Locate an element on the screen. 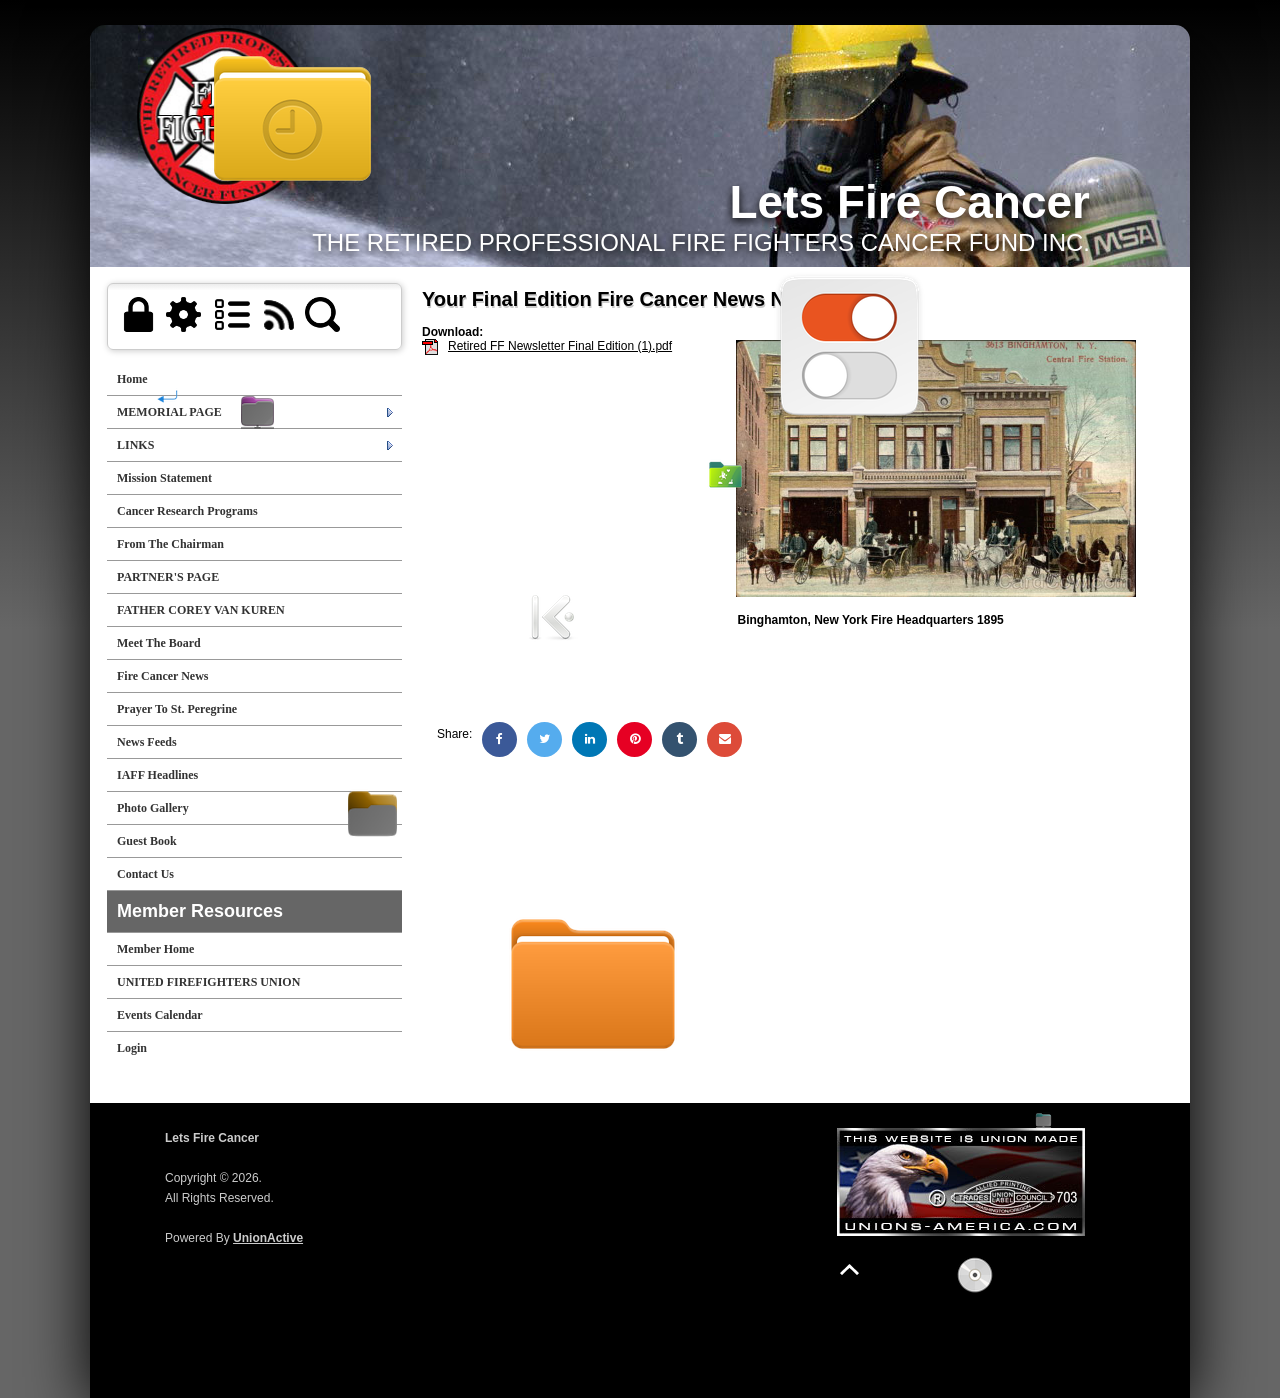  open your gamejolt games folder is located at coordinates (725, 475).